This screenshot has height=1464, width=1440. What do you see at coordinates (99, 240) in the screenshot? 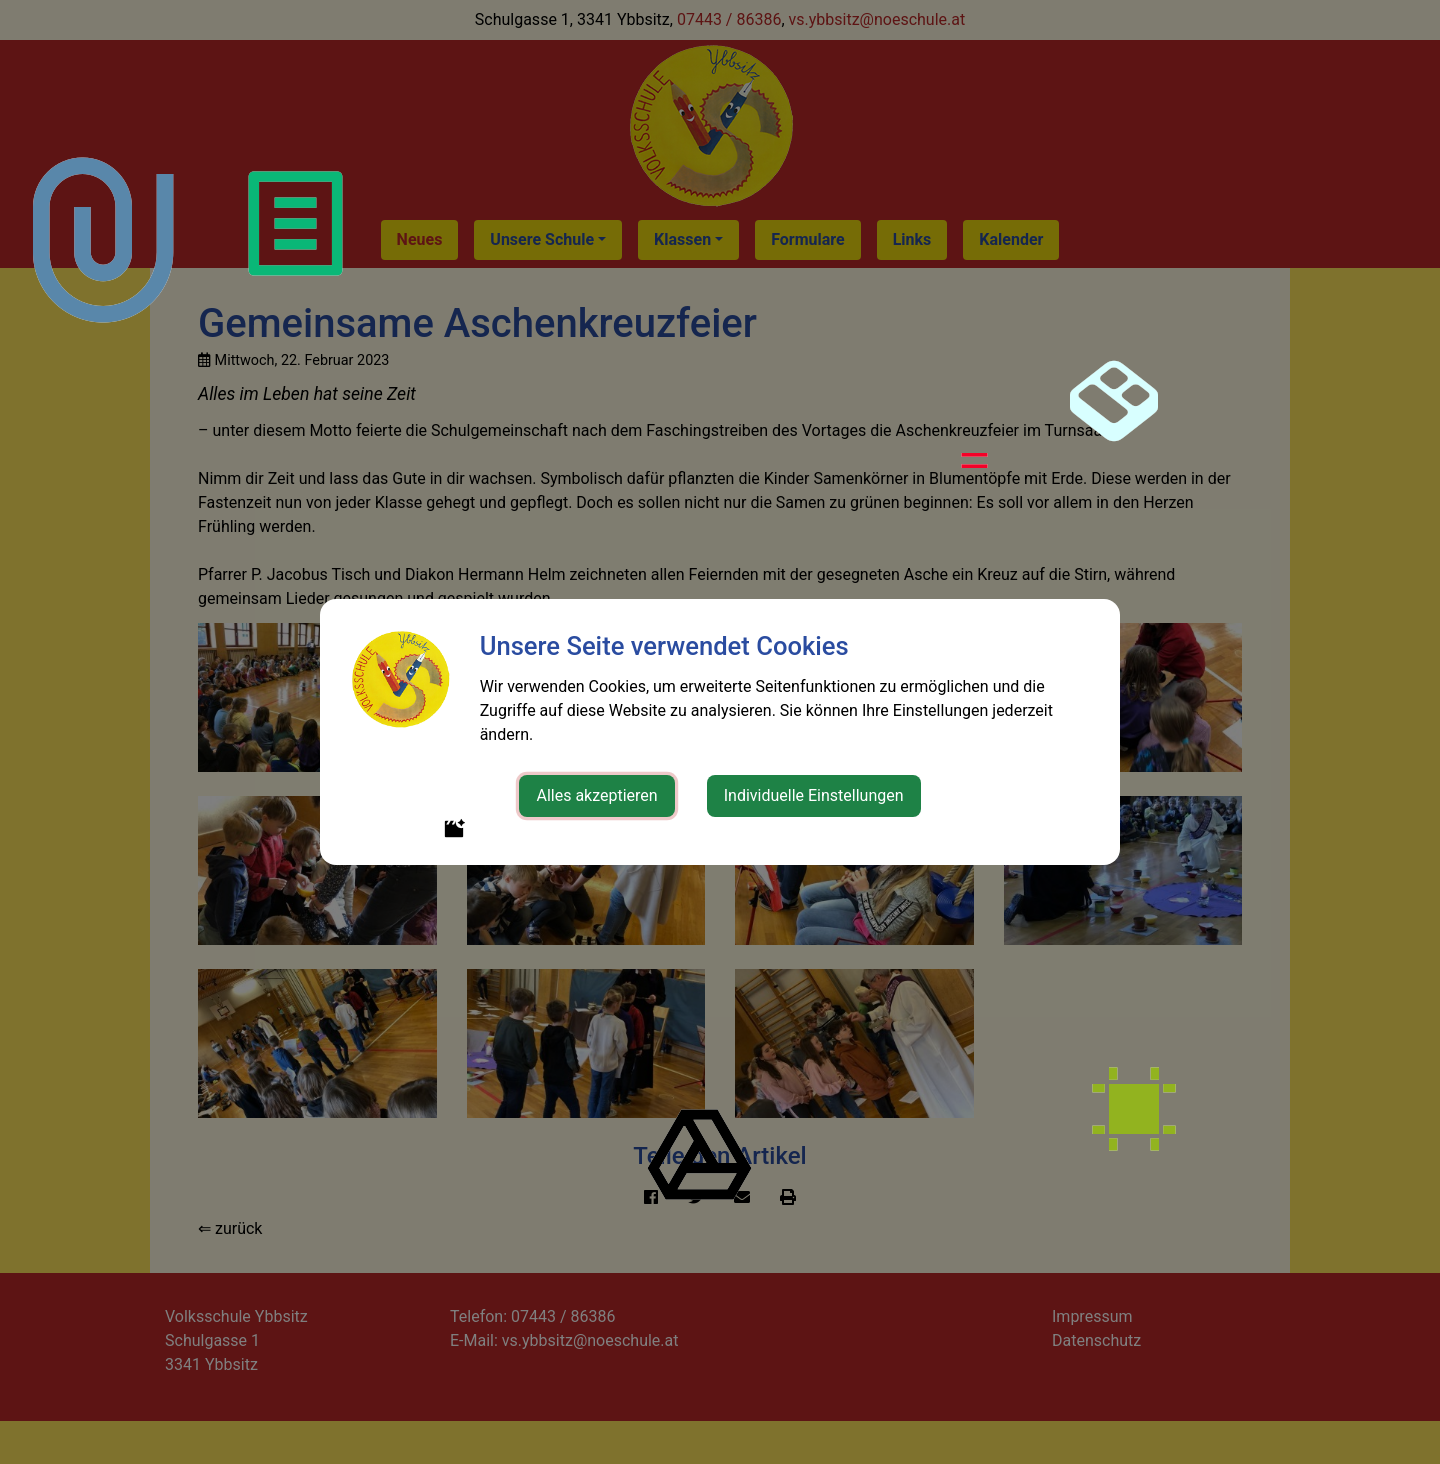
I see `attach a file to your message` at bounding box center [99, 240].